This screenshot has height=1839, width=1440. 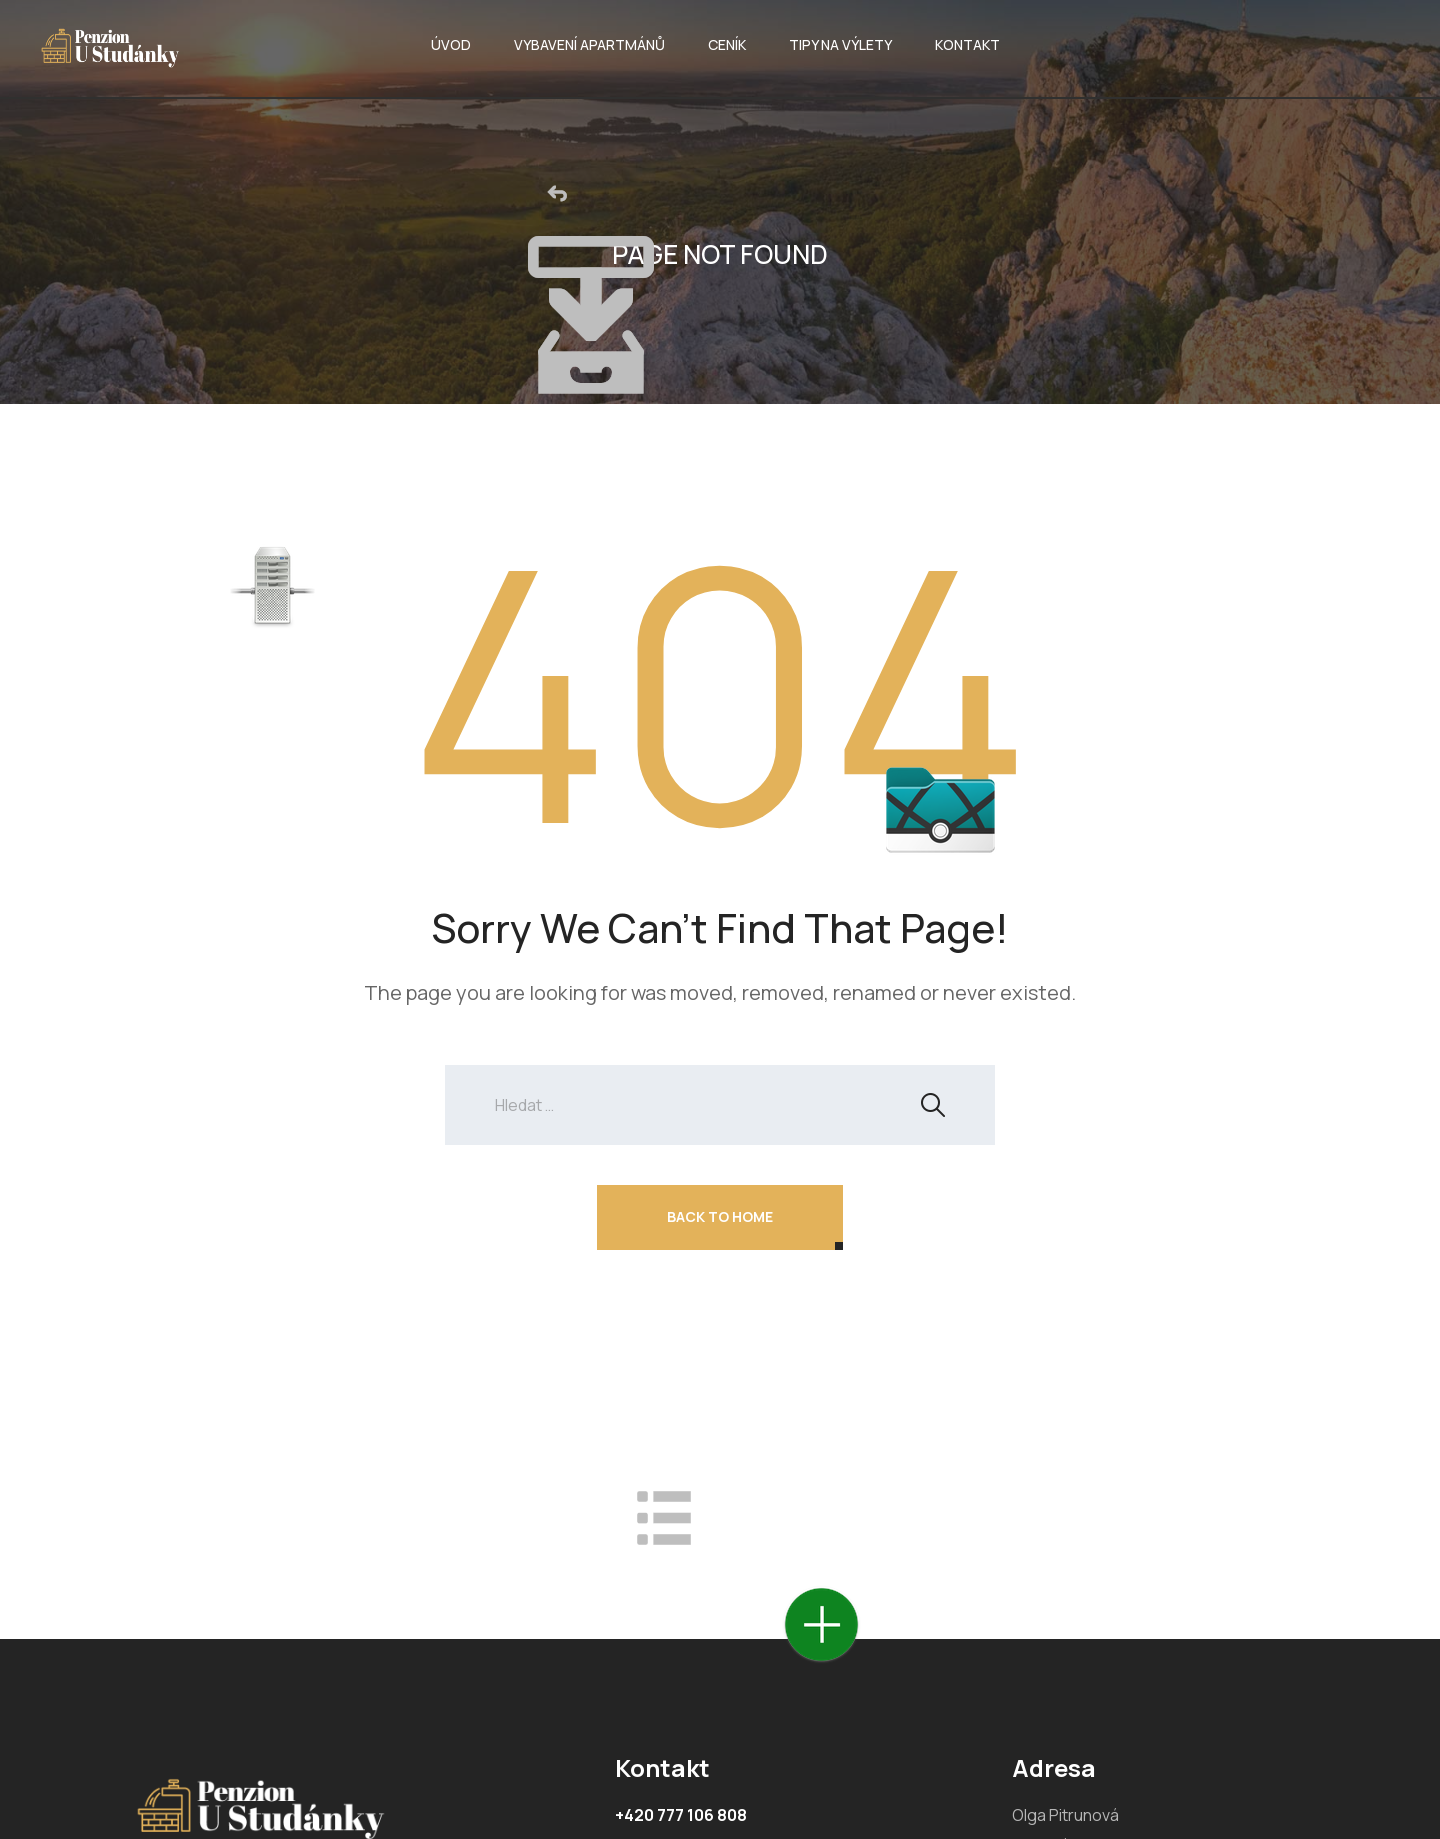 What do you see at coordinates (664, 1518) in the screenshot?
I see `switch to list view` at bounding box center [664, 1518].